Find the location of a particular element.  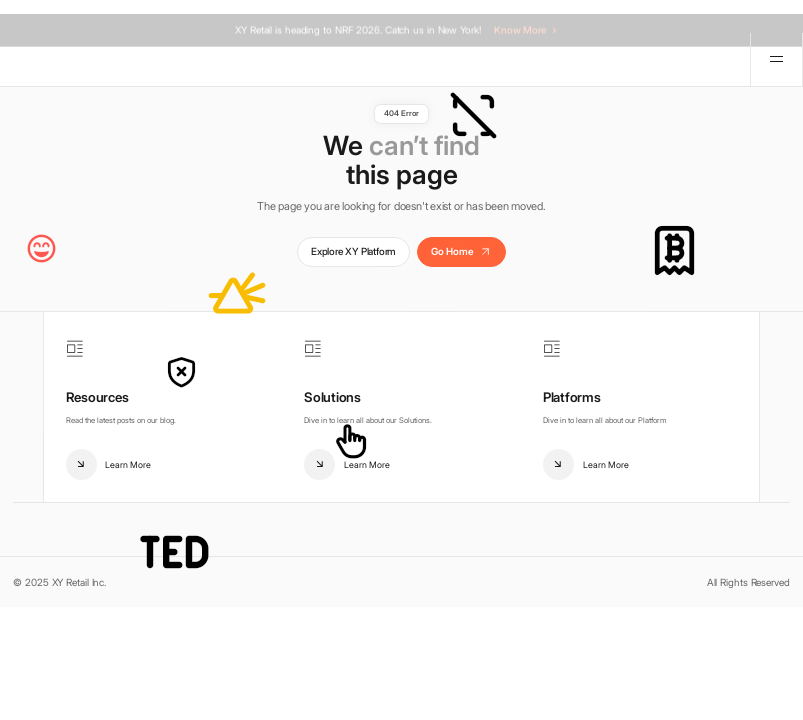

security check failed is located at coordinates (181, 372).